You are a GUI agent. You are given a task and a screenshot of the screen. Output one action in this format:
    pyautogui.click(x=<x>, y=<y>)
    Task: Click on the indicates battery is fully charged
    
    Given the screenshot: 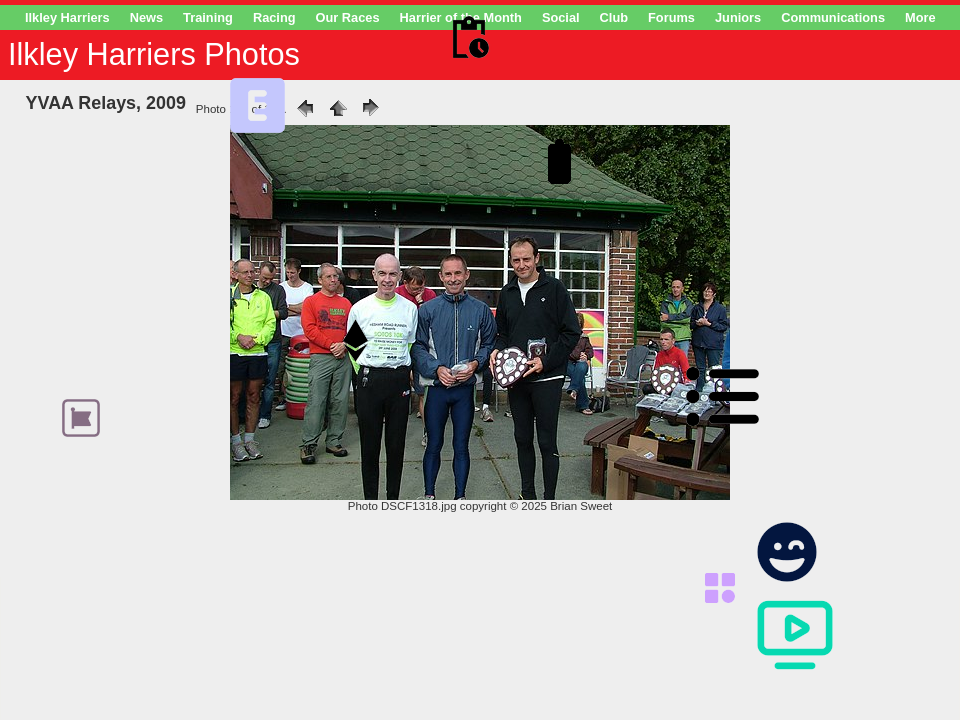 What is the action you would take?
    pyautogui.click(x=559, y=161)
    